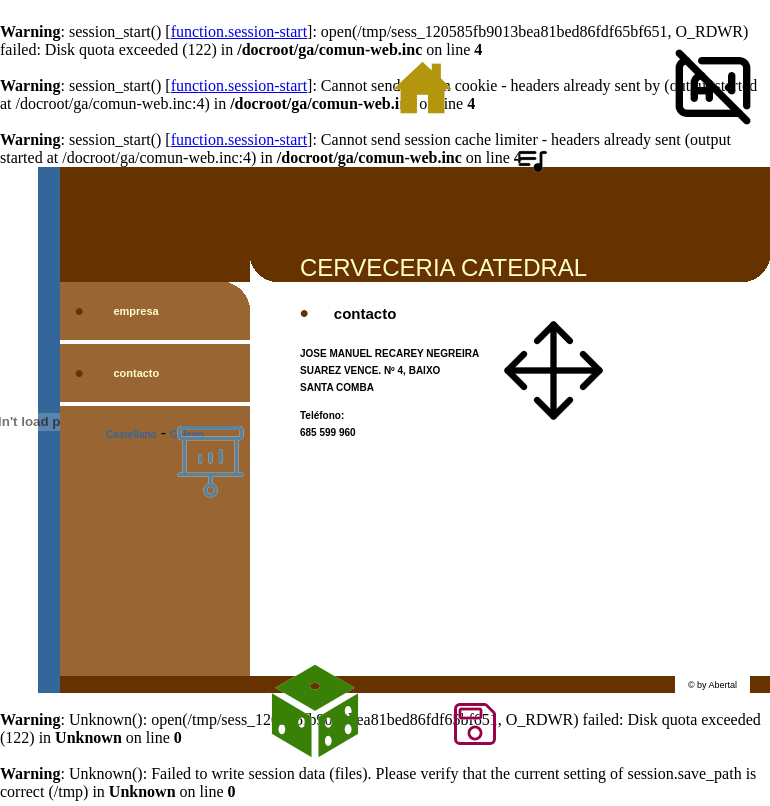 This screenshot has height=806, width=770. I want to click on view music queue or playlist, so click(532, 160).